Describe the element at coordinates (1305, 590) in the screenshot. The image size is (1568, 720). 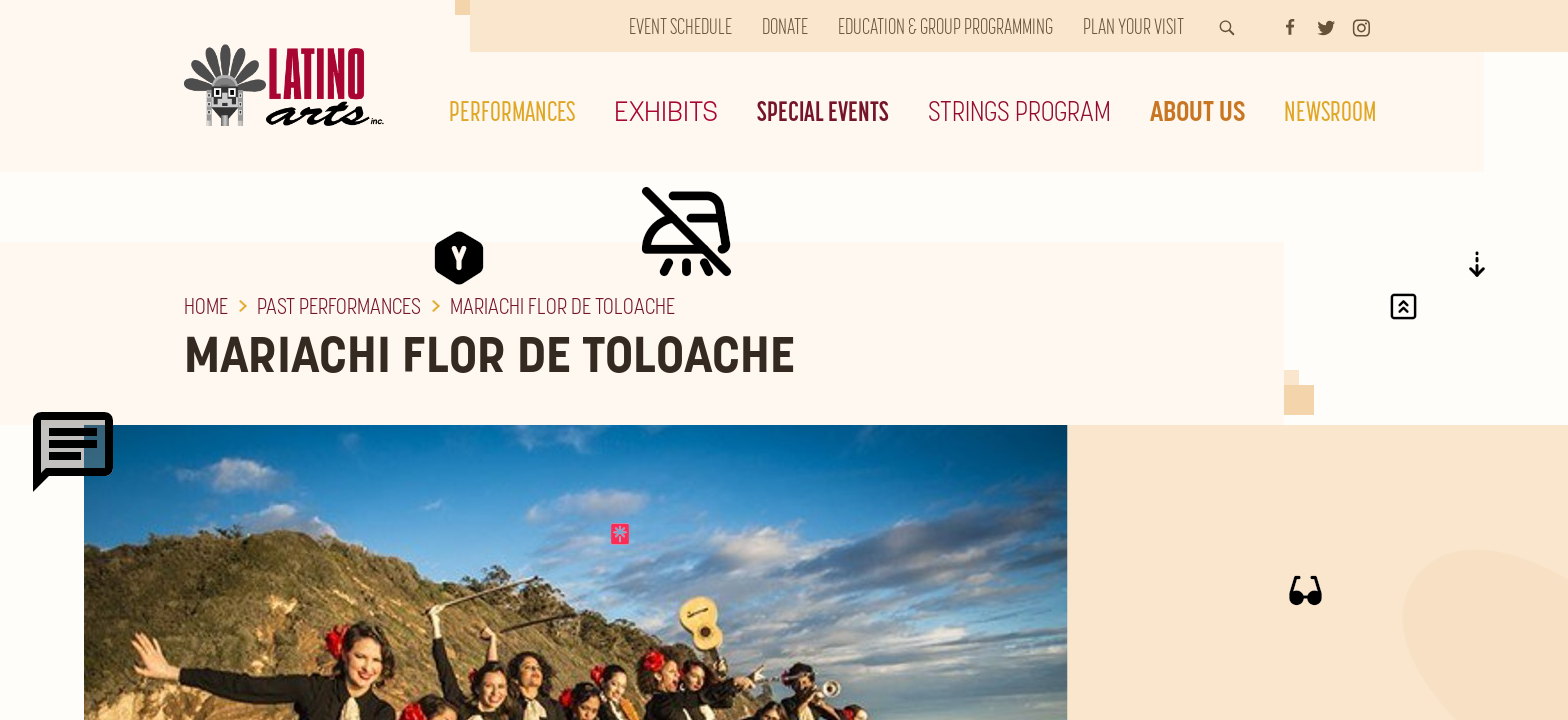
I see `view reading mode or accessibility options` at that location.